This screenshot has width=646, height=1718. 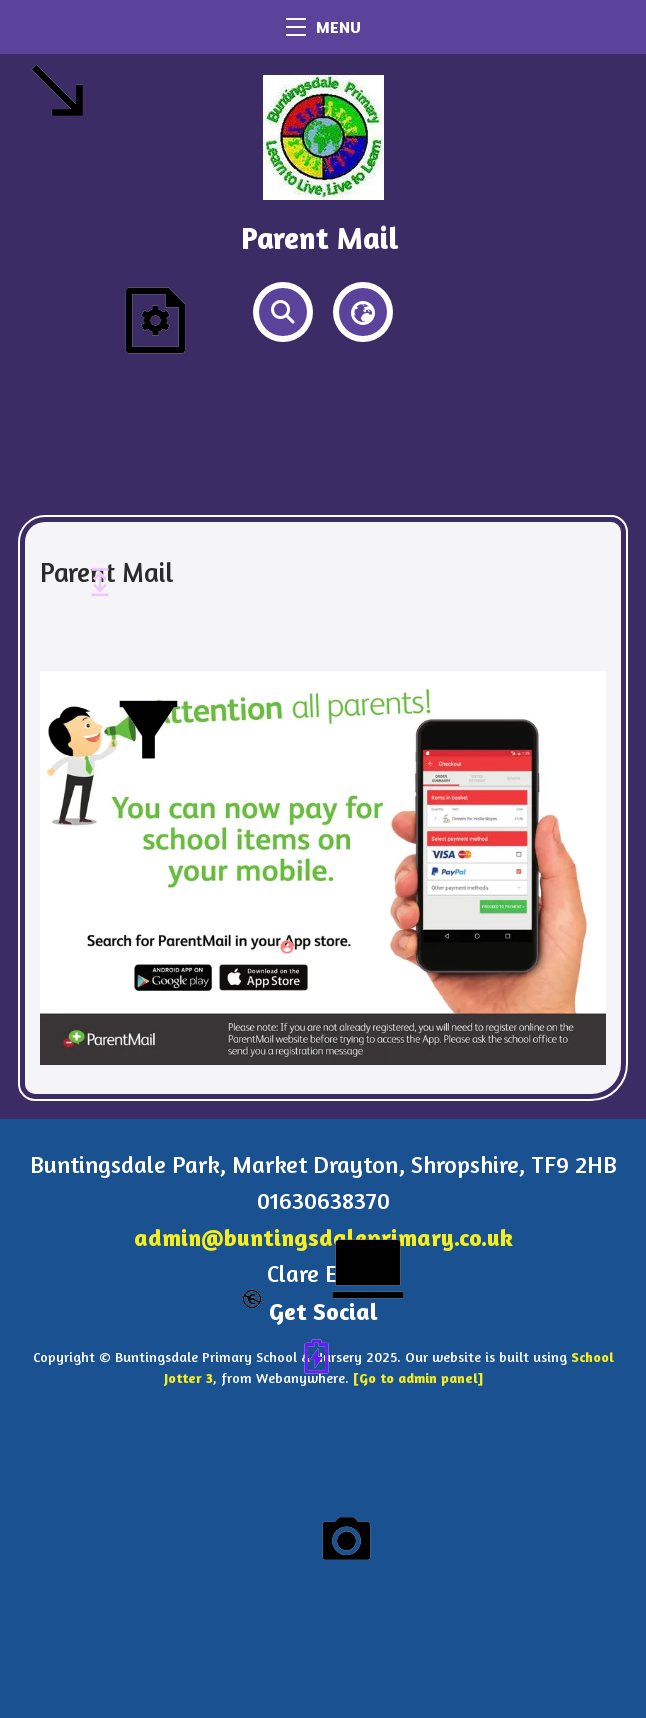 I want to click on navigate to next section below, so click(x=58, y=91).